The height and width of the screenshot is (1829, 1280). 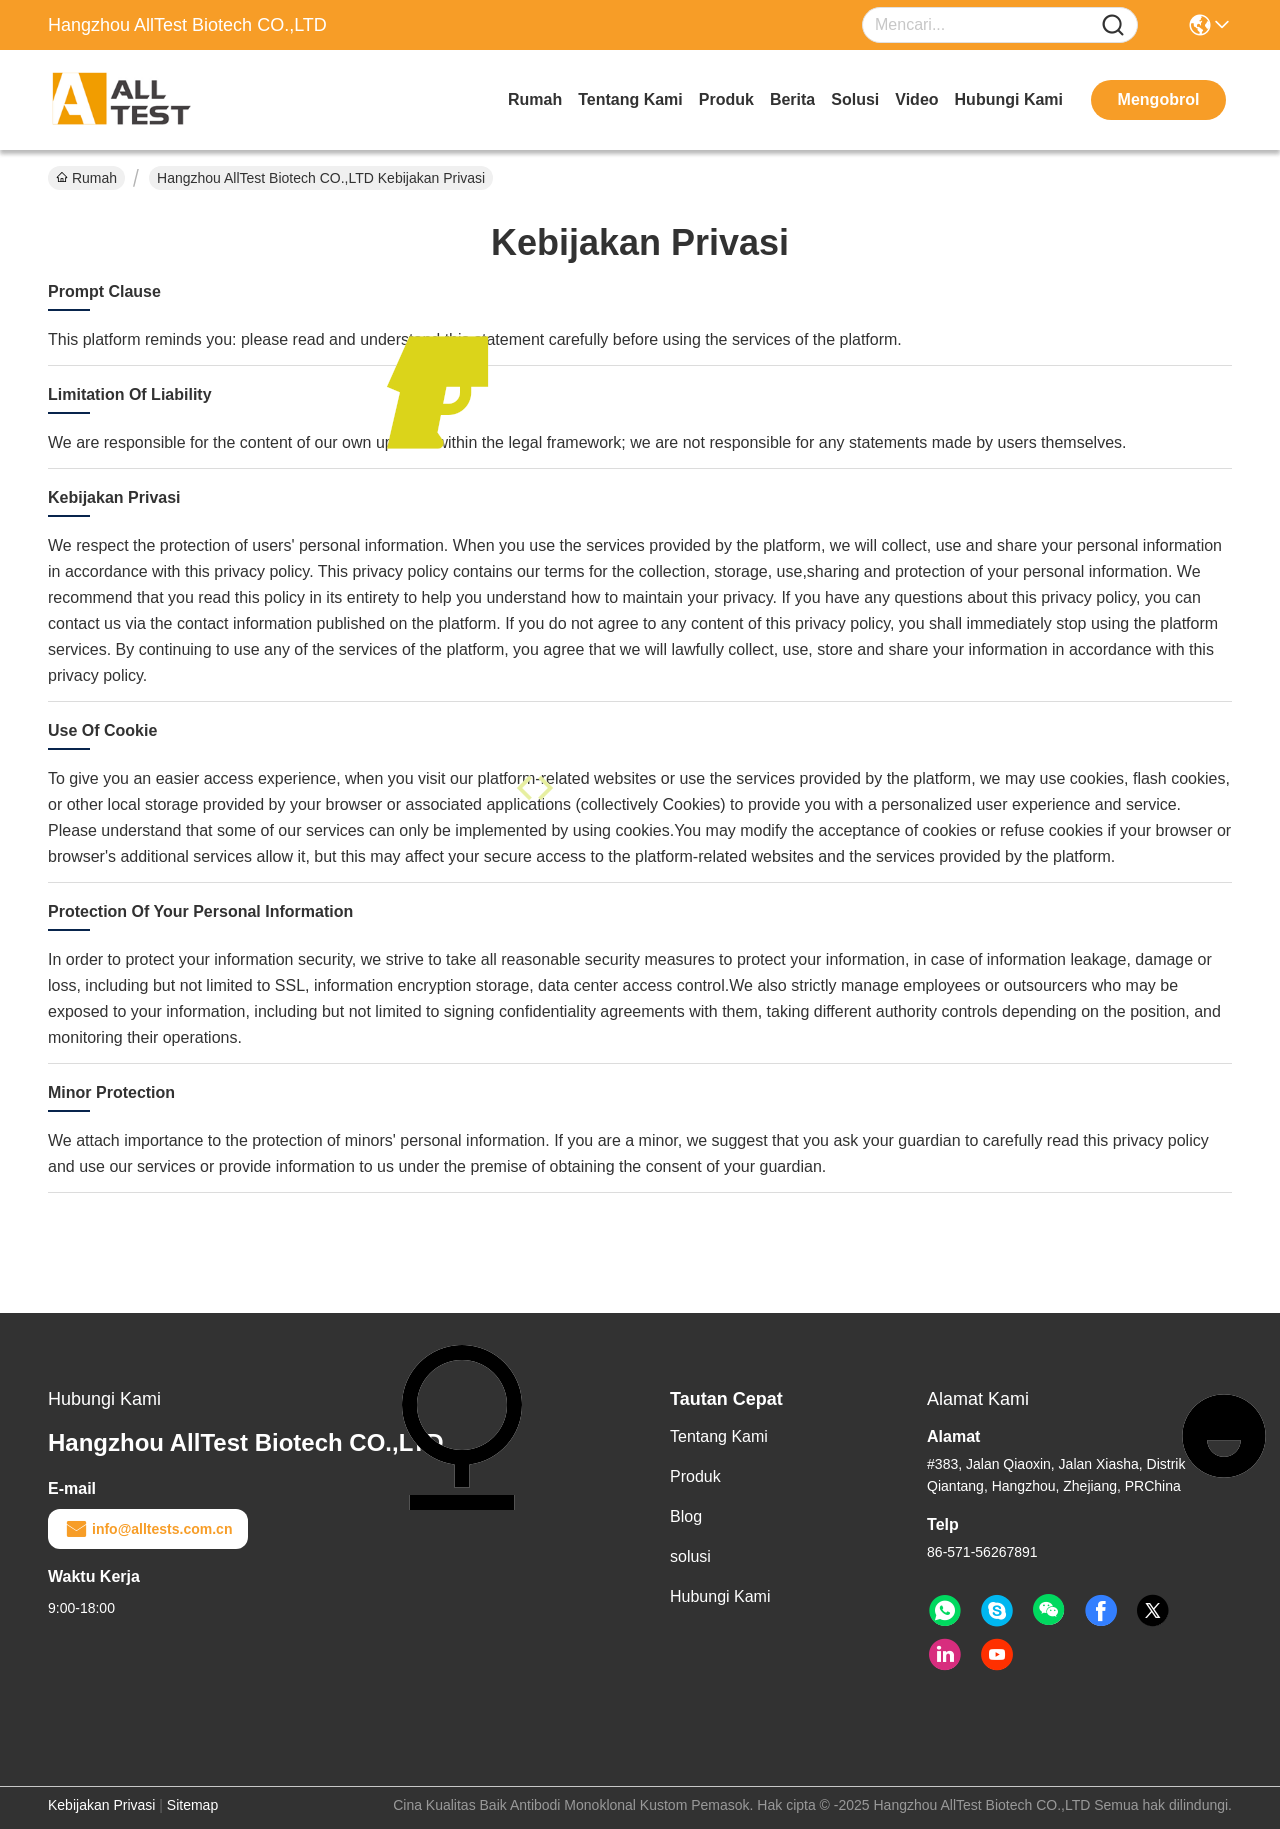 What do you see at coordinates (437, 392) in the screenshot?
I see `check body temperature` at bounding box center [437, 392].